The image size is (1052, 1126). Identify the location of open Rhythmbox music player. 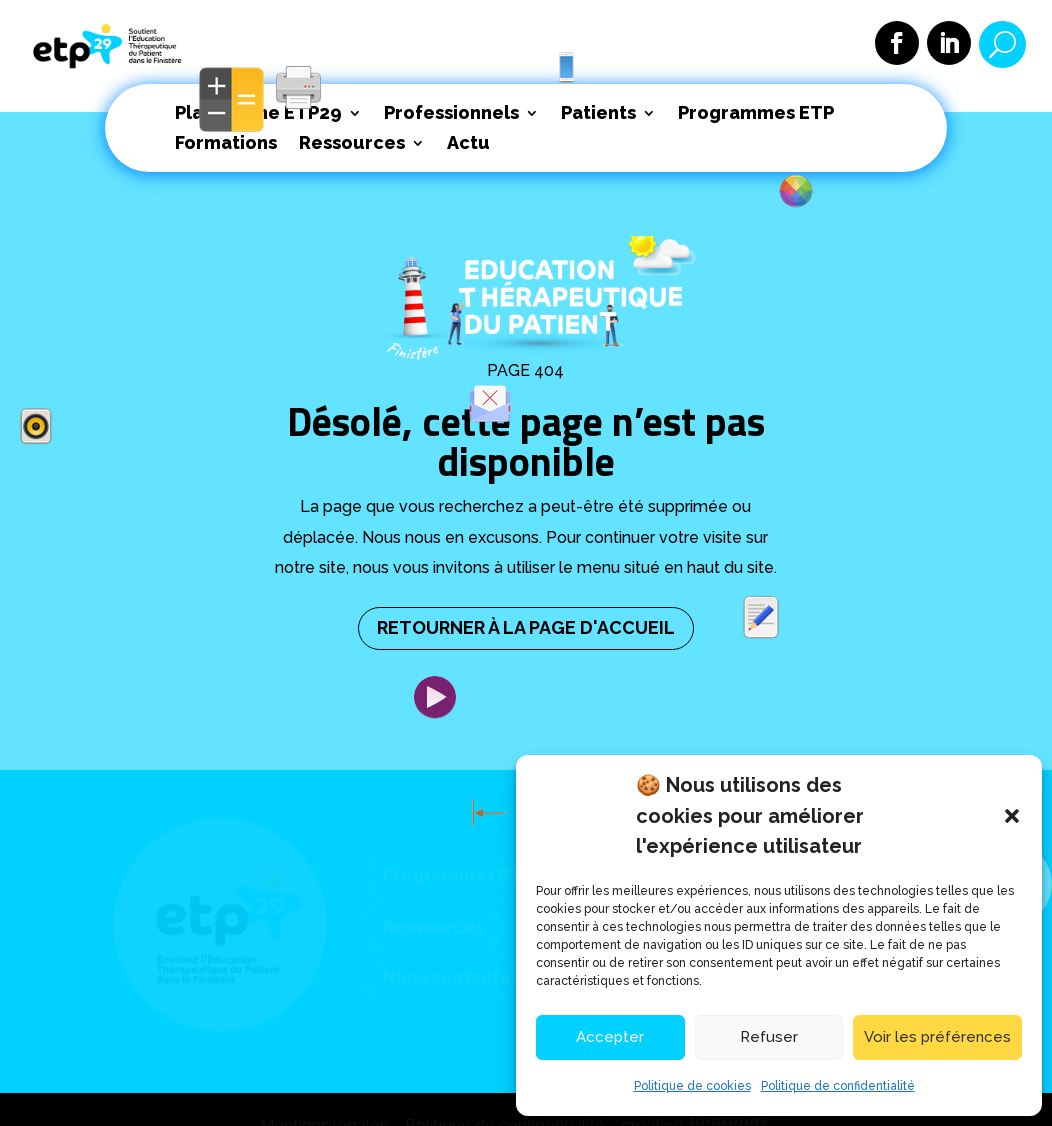
(36, 426).